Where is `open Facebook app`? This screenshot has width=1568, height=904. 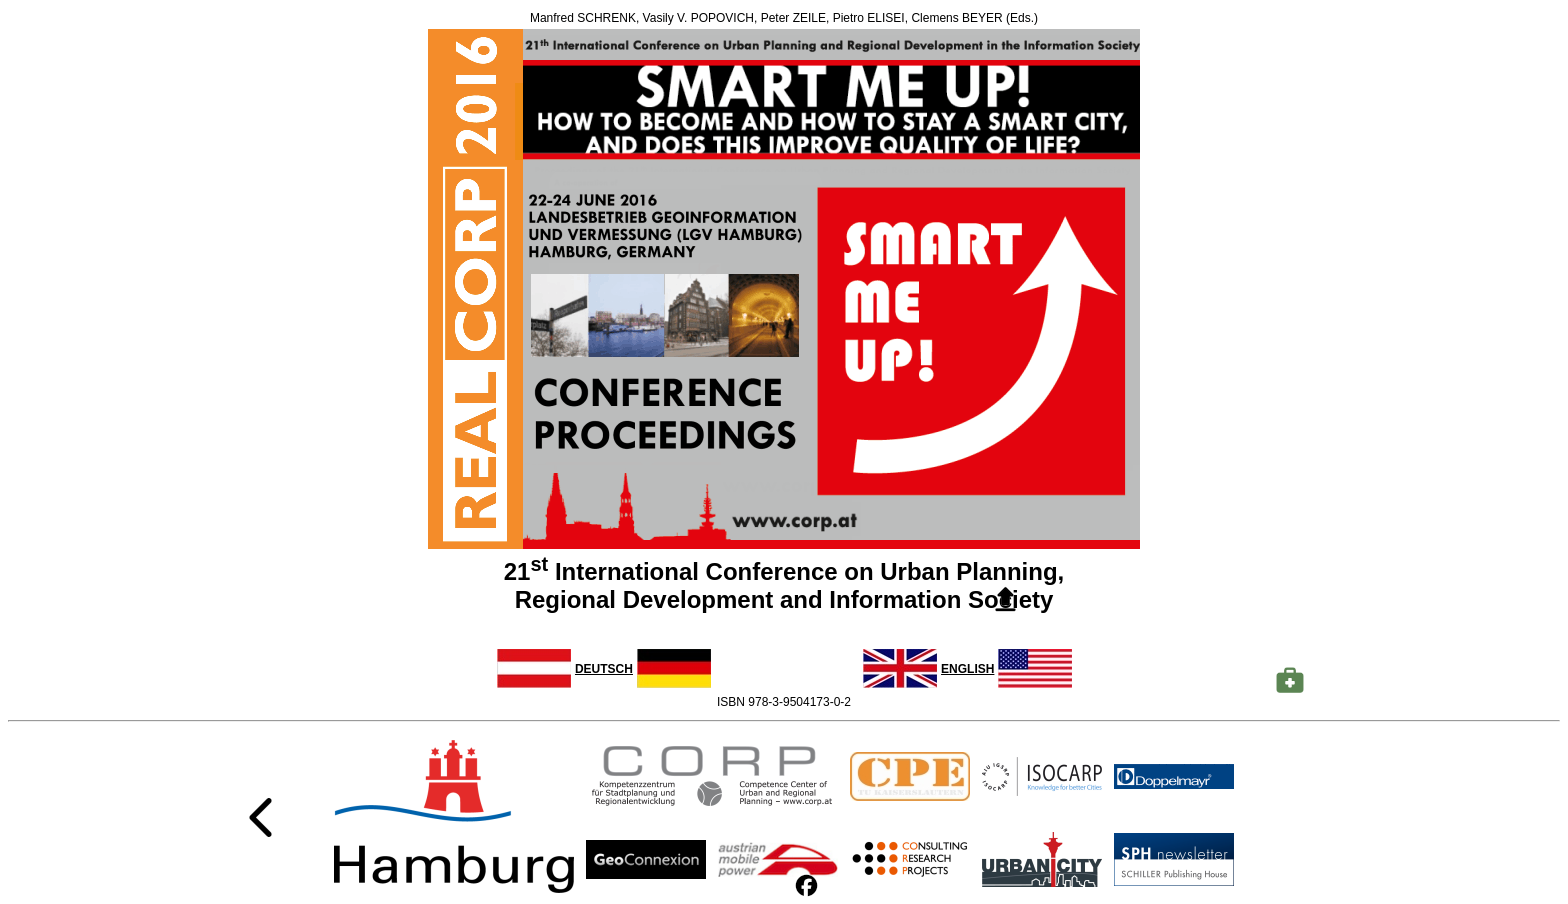
open Facebook app is located at coordinates (806, 885).